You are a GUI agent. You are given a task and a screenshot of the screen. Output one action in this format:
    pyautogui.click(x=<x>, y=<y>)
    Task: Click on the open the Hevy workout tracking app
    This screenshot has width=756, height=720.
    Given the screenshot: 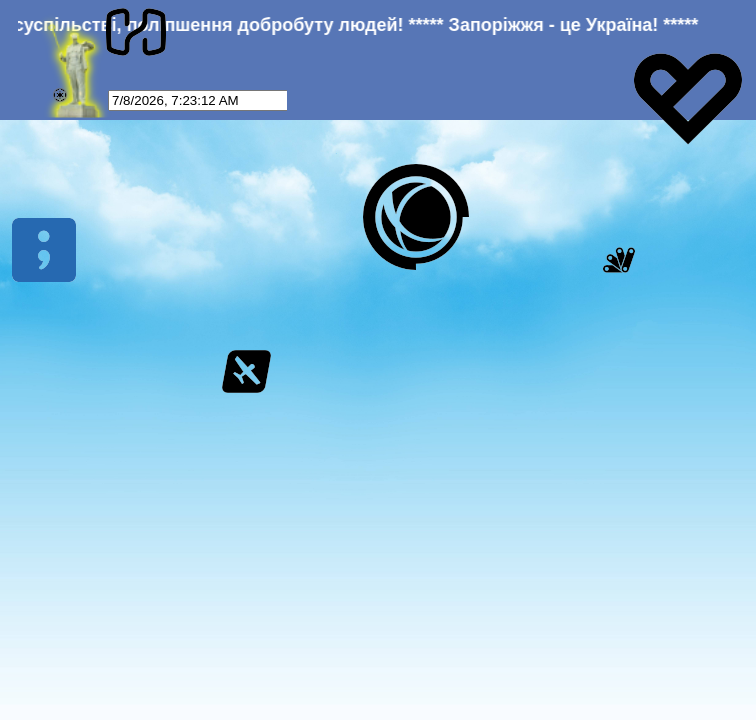 What is the action you would take?
    pyautogui.click(x=136, y=32)
    